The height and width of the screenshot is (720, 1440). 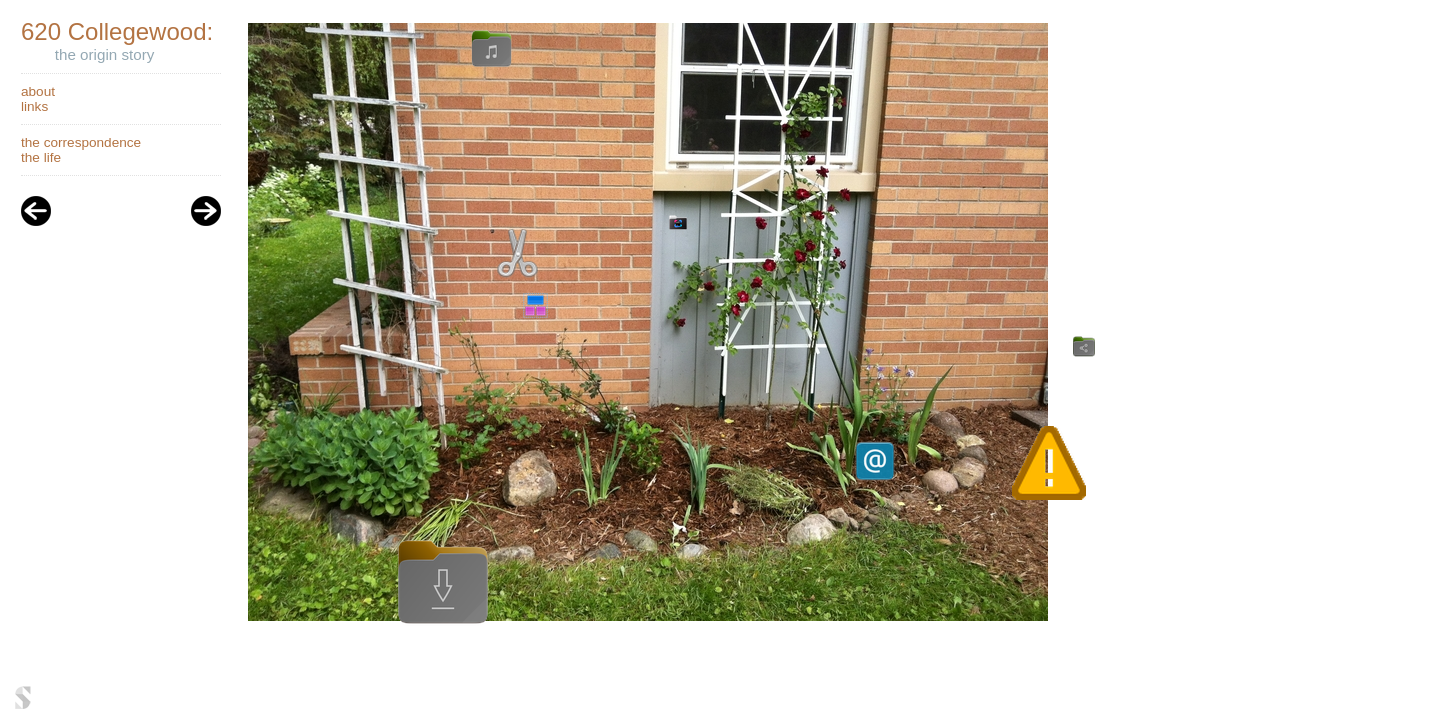 What do you see at coordinates (1049, 463) in the screenshot?
I see `indicates a OneDrive sync warning or issue` at bounding box center [1049, 463].